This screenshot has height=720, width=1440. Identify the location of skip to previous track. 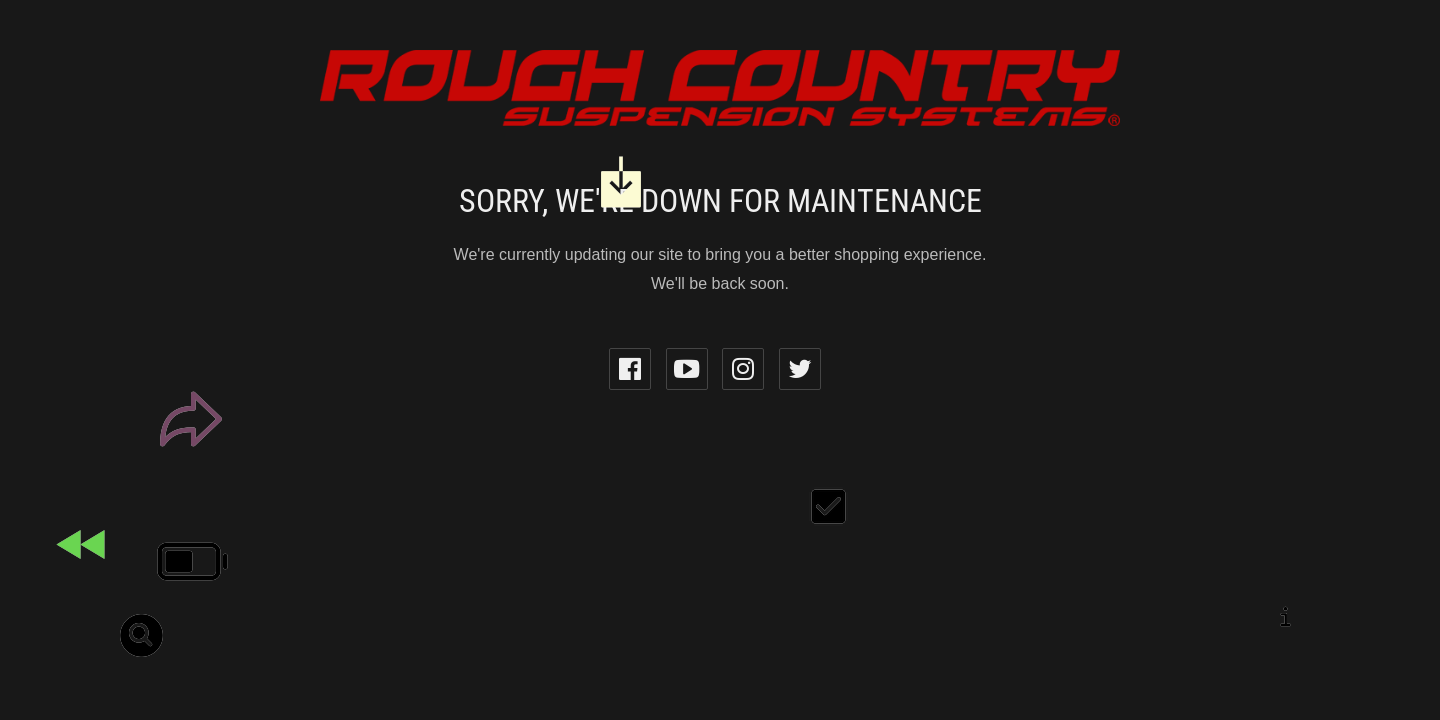
(80, 544).